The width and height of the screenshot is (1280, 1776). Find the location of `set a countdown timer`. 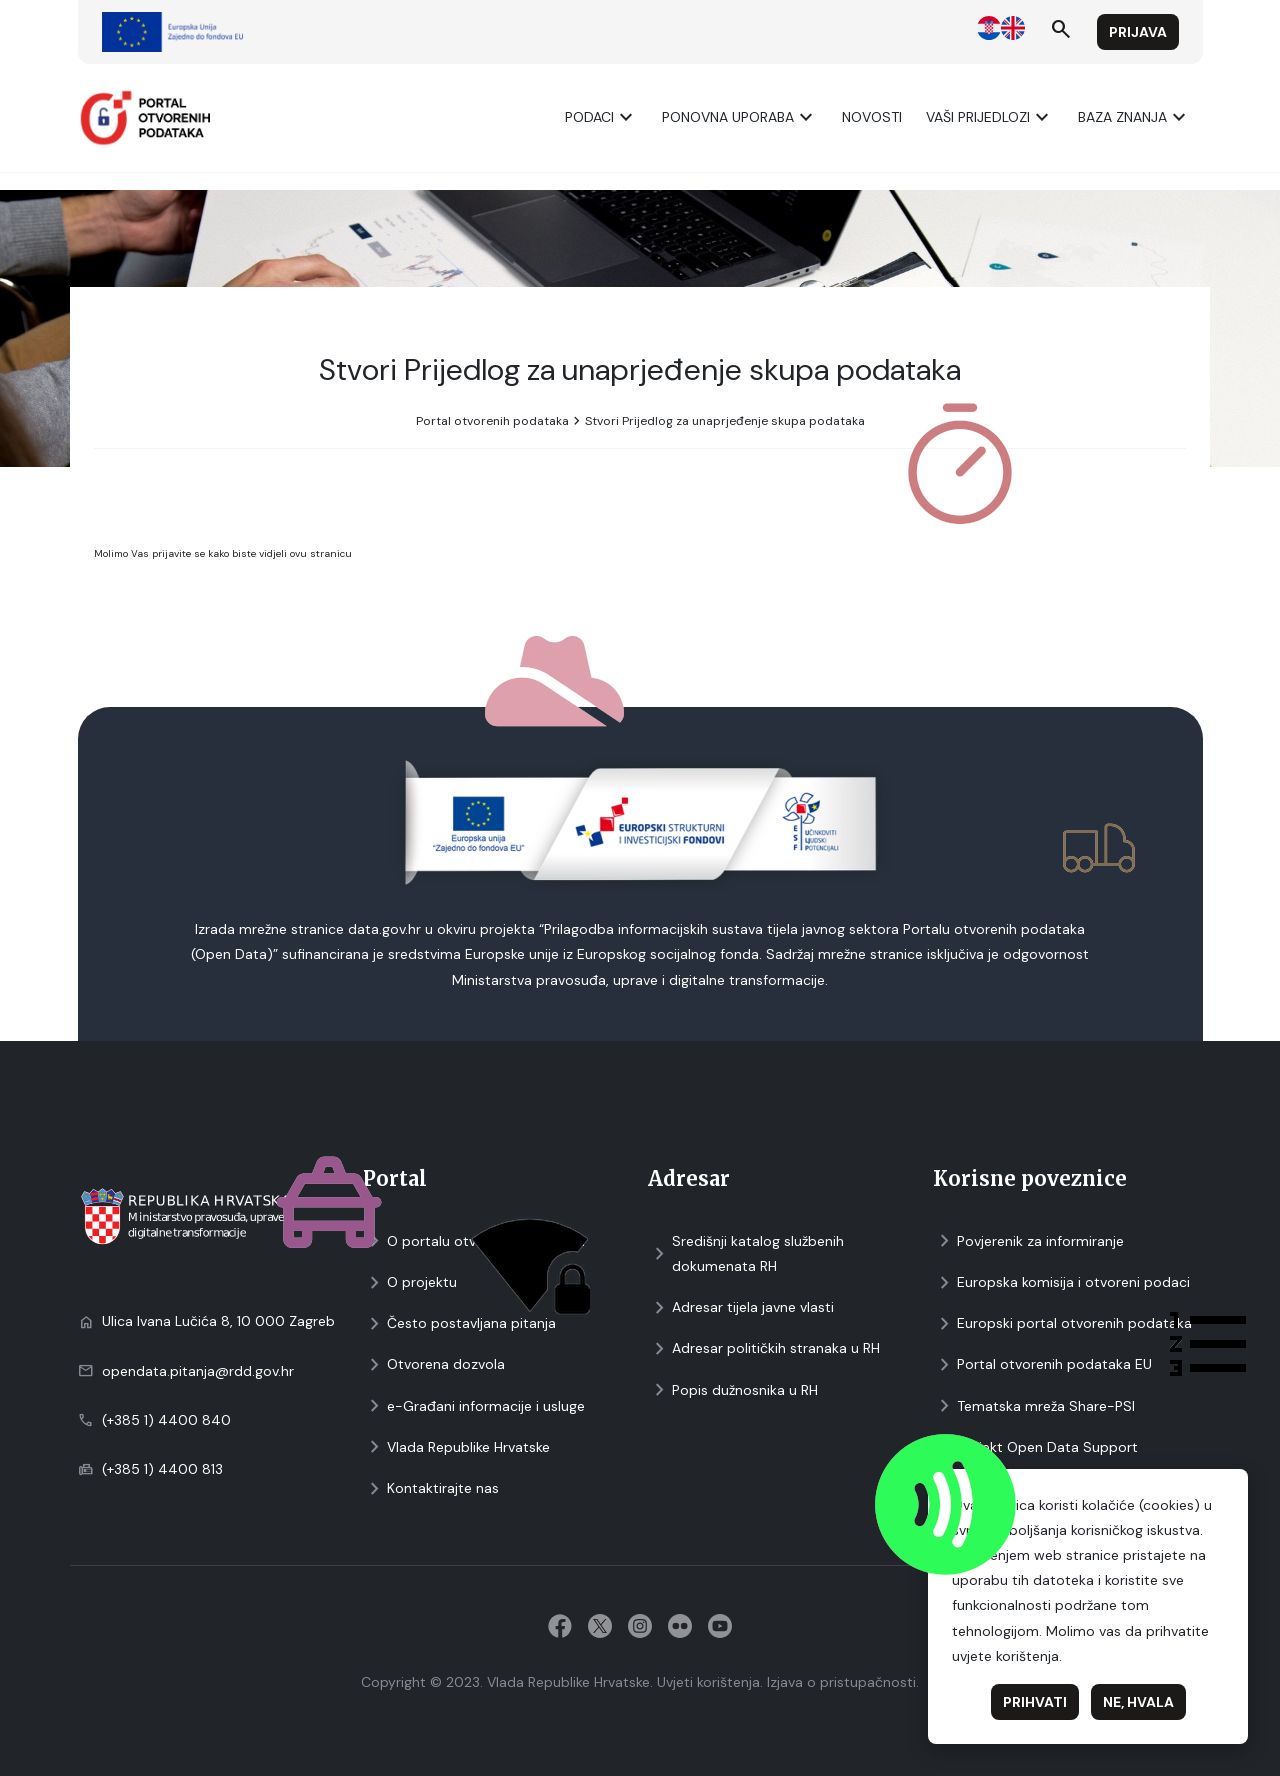

set a countdown timer is located at coordinates (960, 468).